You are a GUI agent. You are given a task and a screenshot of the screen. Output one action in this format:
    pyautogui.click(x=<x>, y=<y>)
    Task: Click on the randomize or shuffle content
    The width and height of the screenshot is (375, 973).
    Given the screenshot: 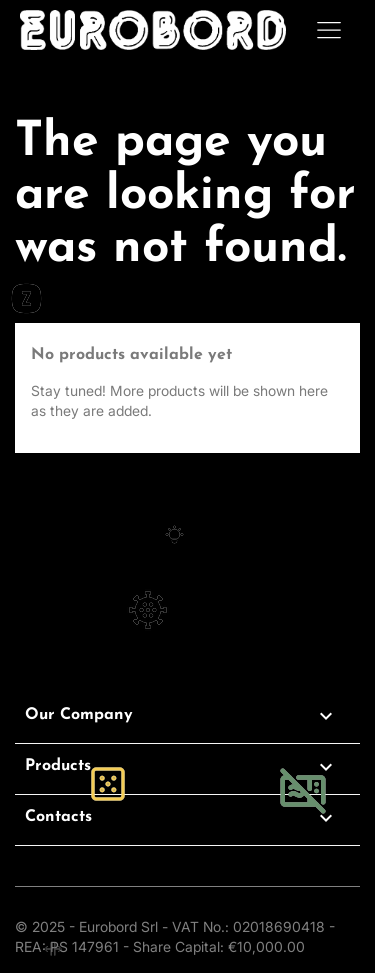 What is the action you would take?
    pyautogui.click(x=108, y=784)
    